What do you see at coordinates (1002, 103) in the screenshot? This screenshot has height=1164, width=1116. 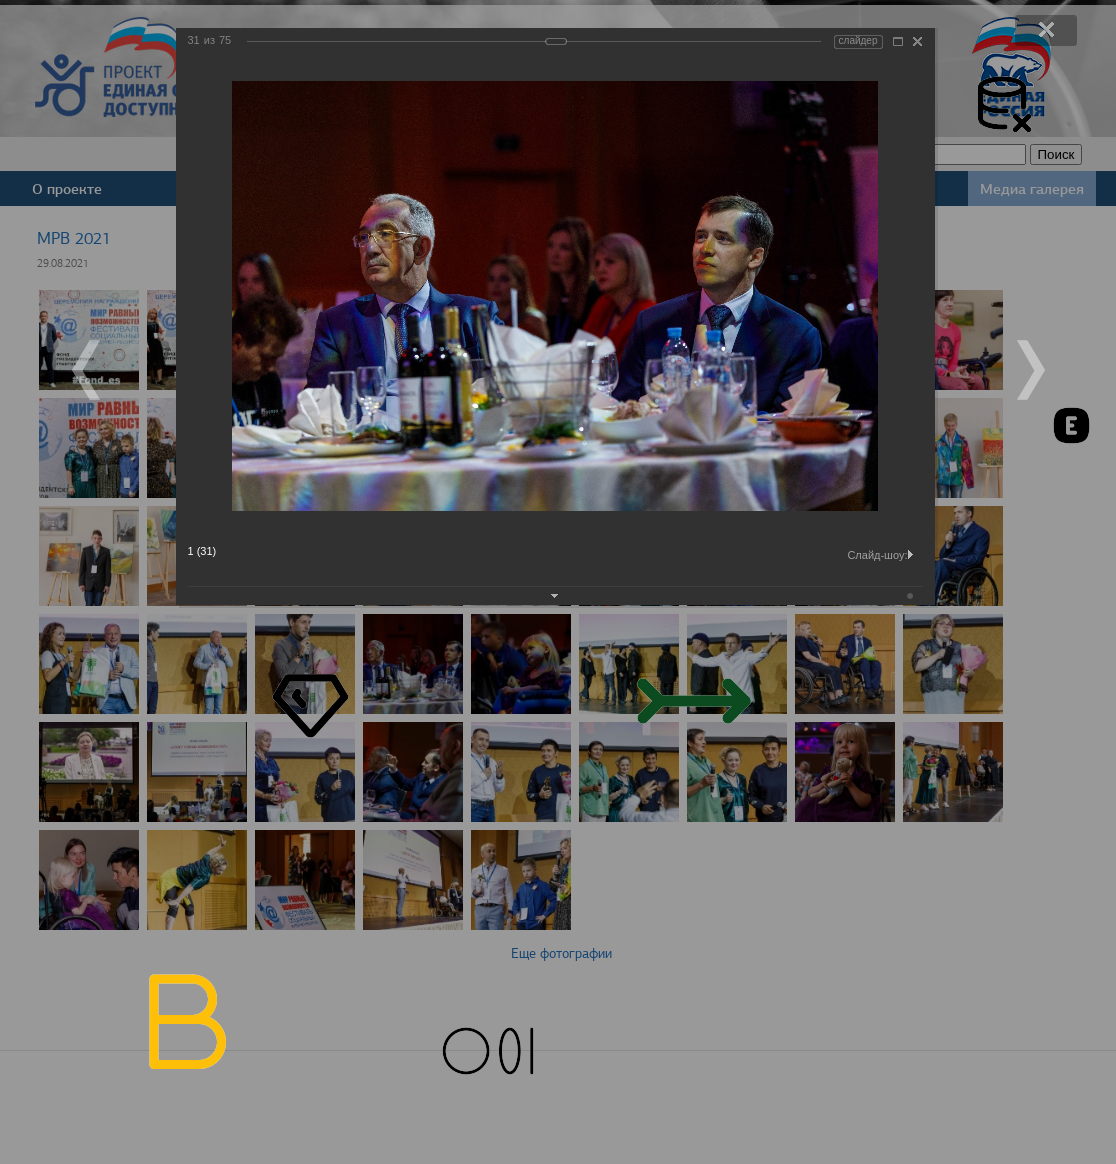 I see `delete or remove a database` at bounding box center [1002, 103].